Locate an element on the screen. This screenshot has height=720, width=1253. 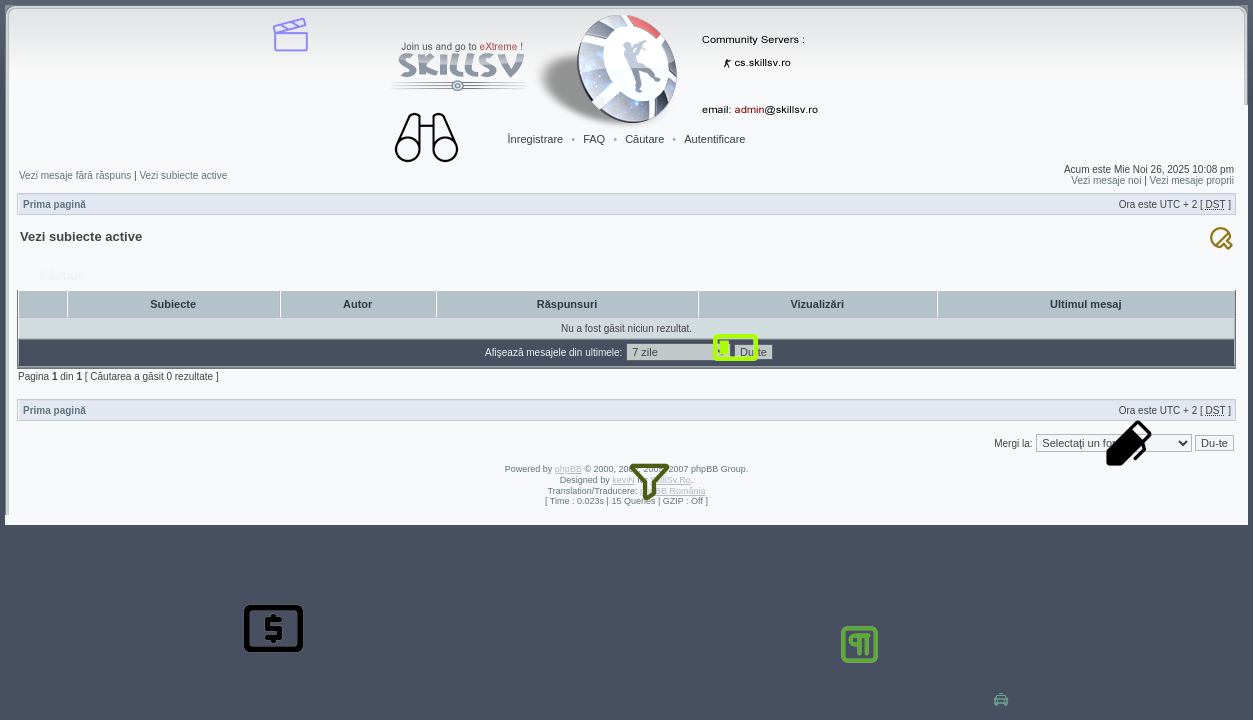
find nearby ATMs or cash machines is located at coordinates (273, 628).